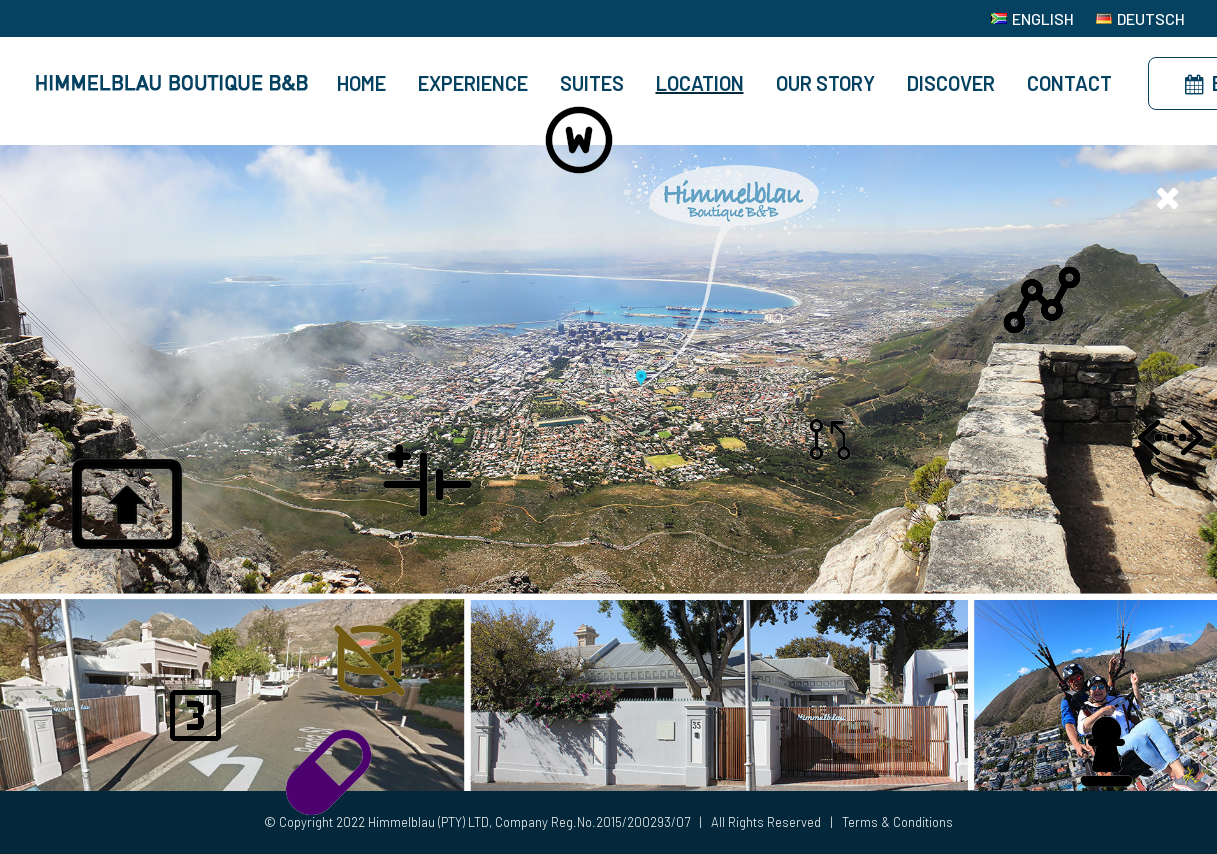  I want to click on code is currently processing or compiling, so click(1170, 437).